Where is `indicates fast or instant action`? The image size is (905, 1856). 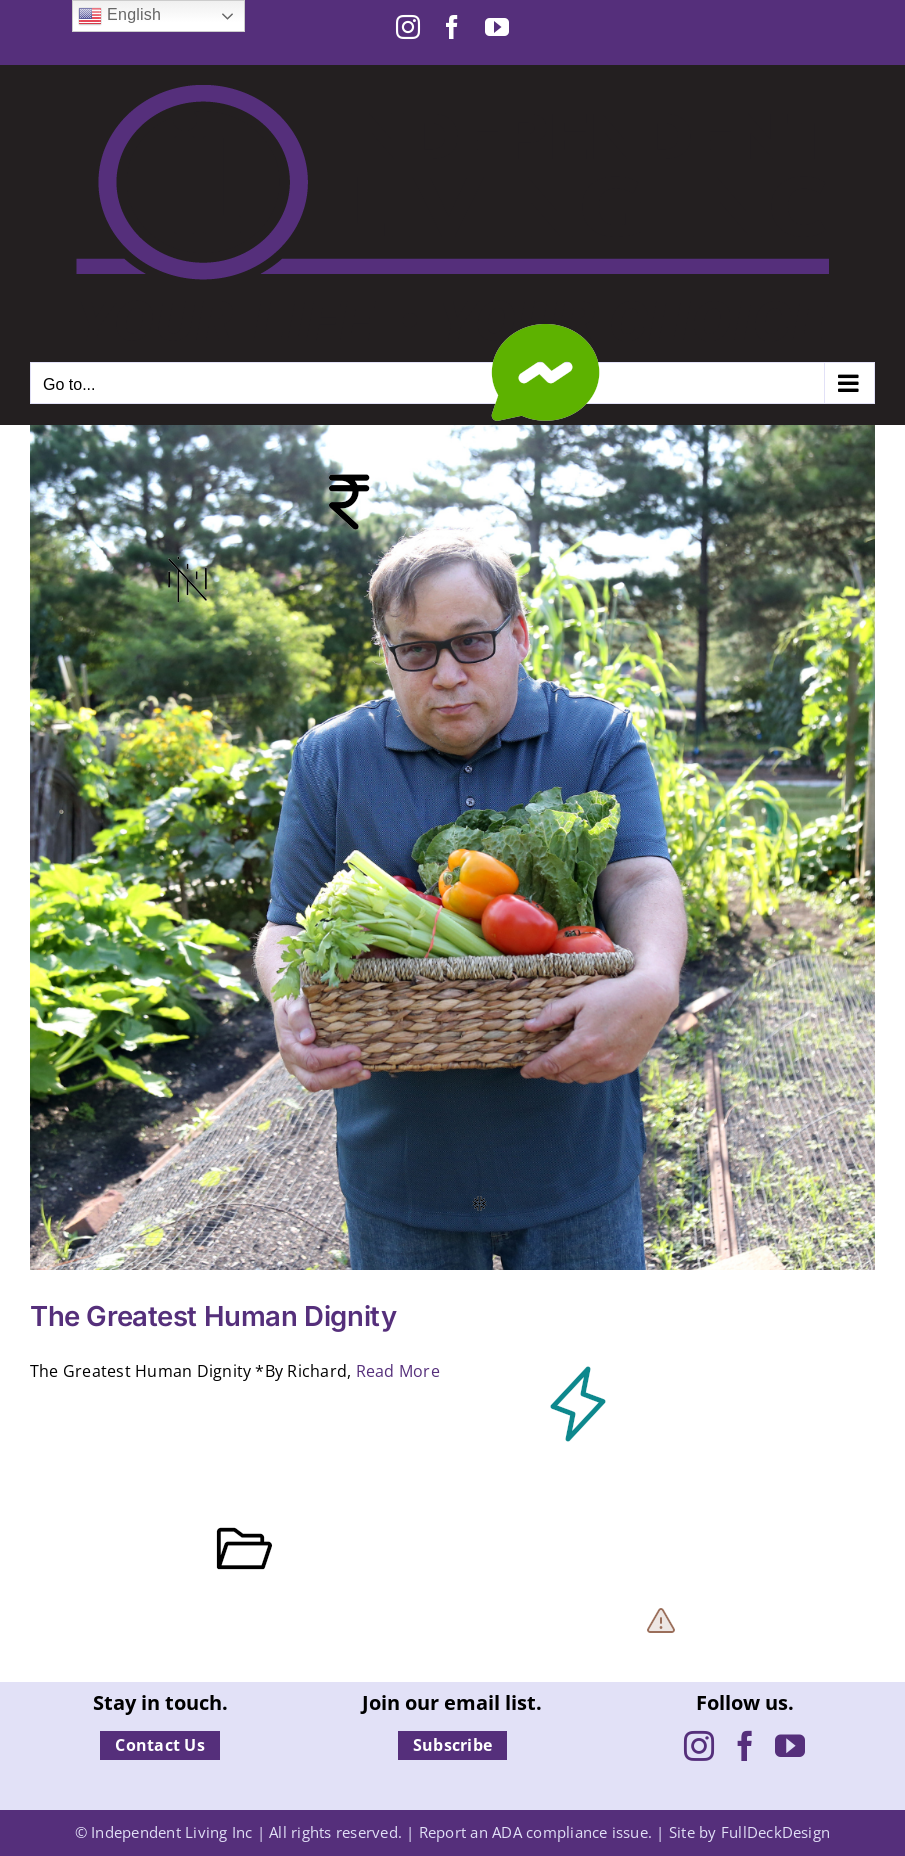
indicates fast or instant action is located at coordinates (578, 1404).